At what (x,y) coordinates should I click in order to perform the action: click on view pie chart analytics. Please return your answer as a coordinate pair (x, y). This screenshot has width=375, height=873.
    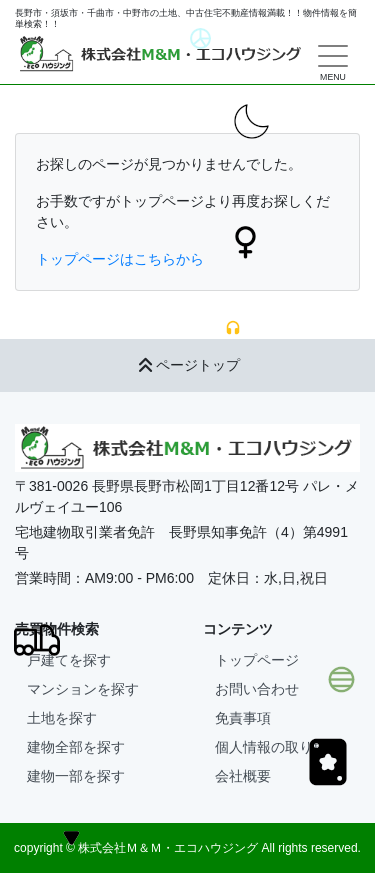
    Looking at the image, I should click on (200, 38).